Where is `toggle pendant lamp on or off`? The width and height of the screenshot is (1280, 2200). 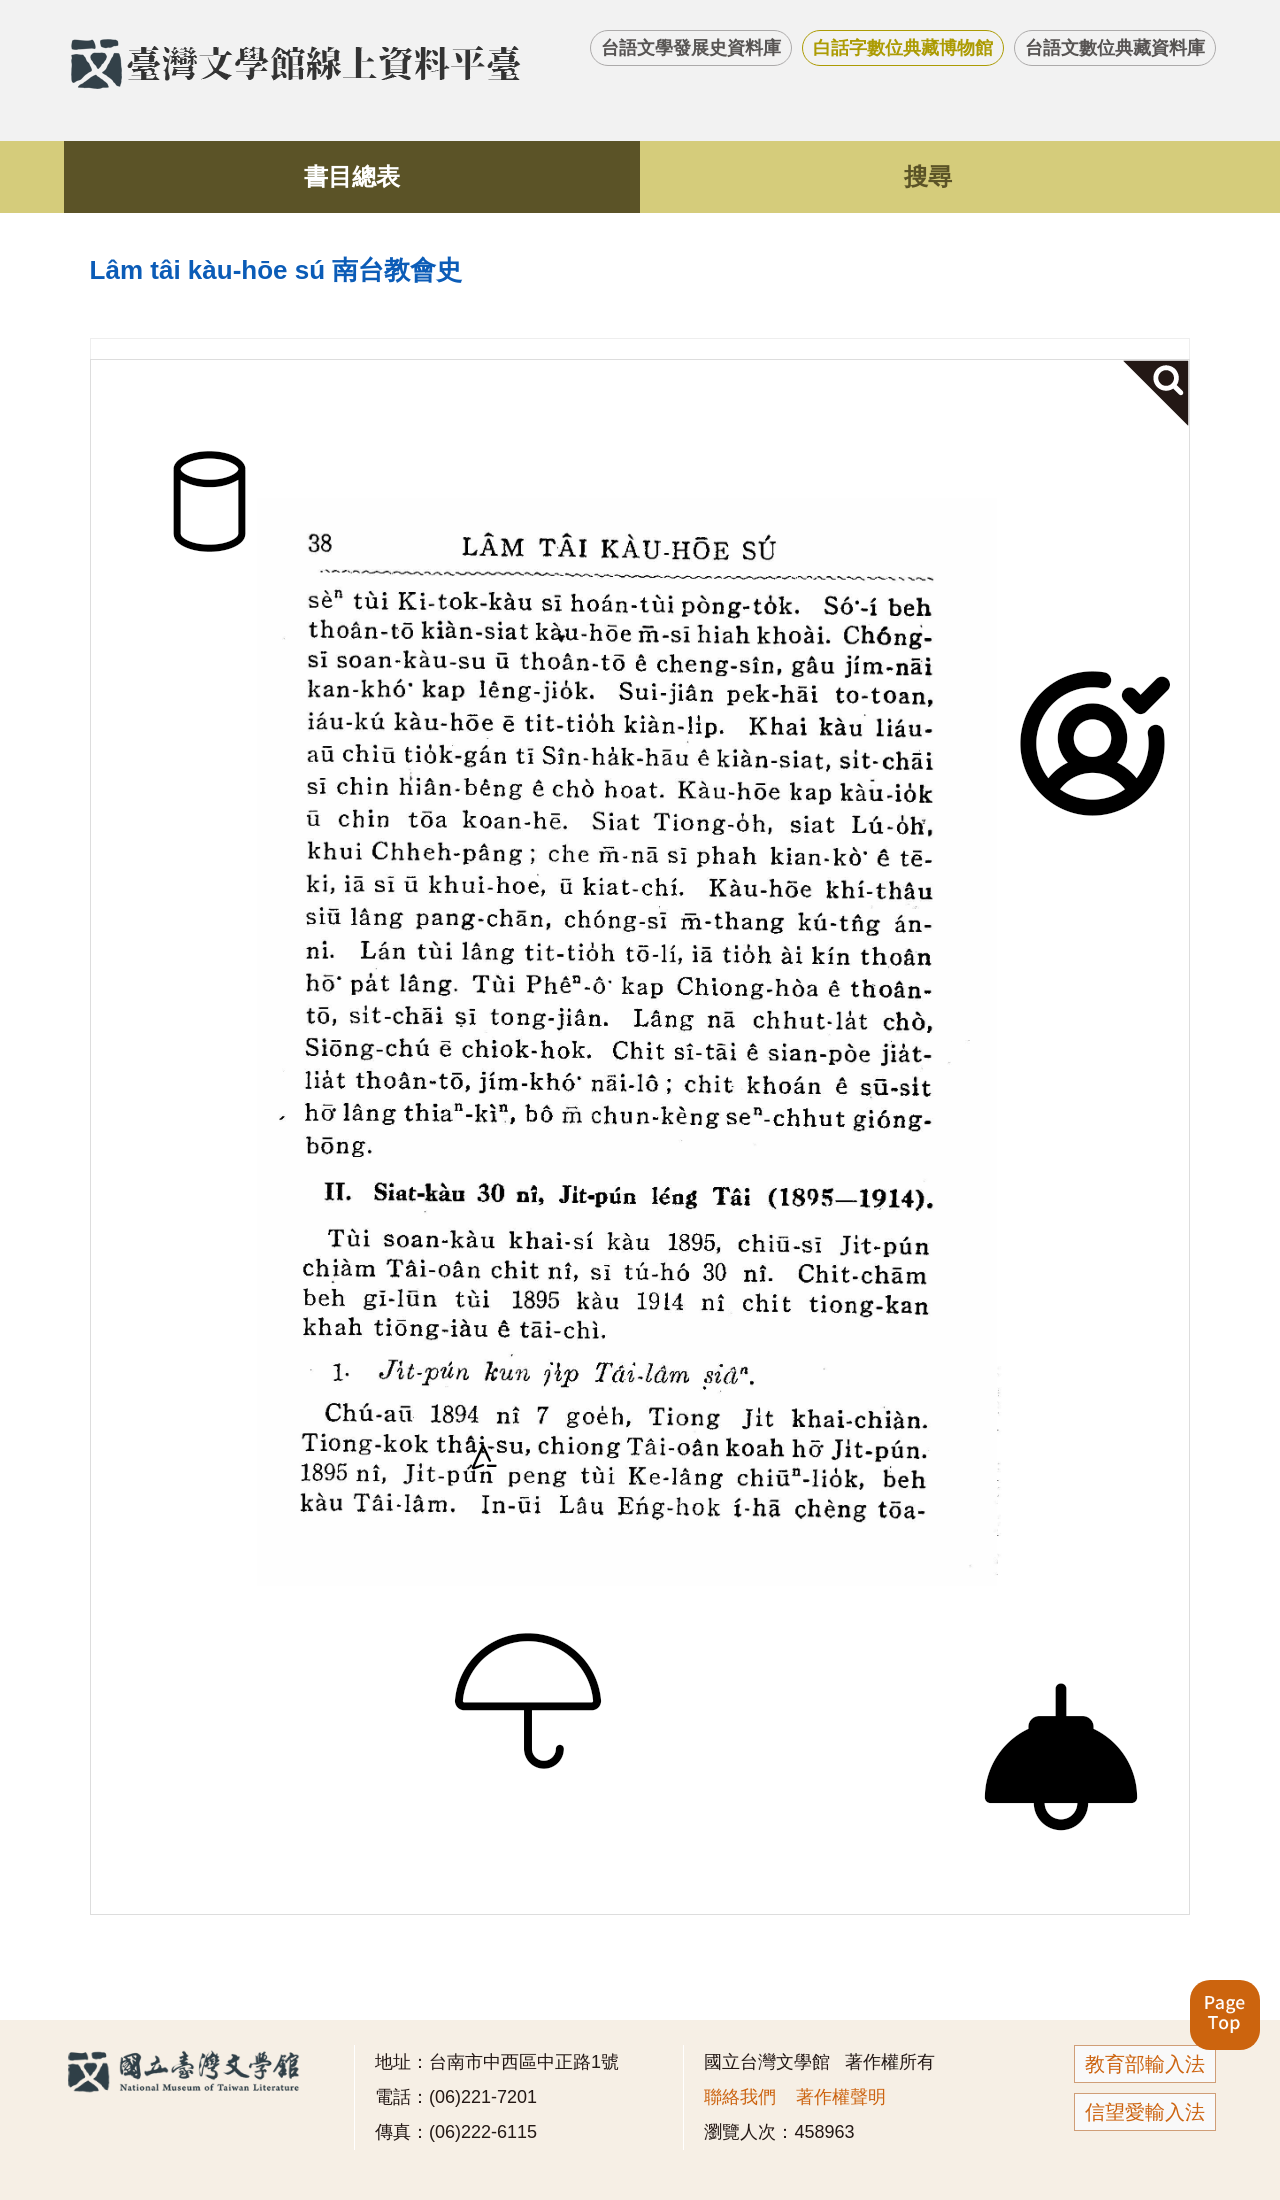 toggle pendant lamp on or off is located at coordinates (1061, 1765).